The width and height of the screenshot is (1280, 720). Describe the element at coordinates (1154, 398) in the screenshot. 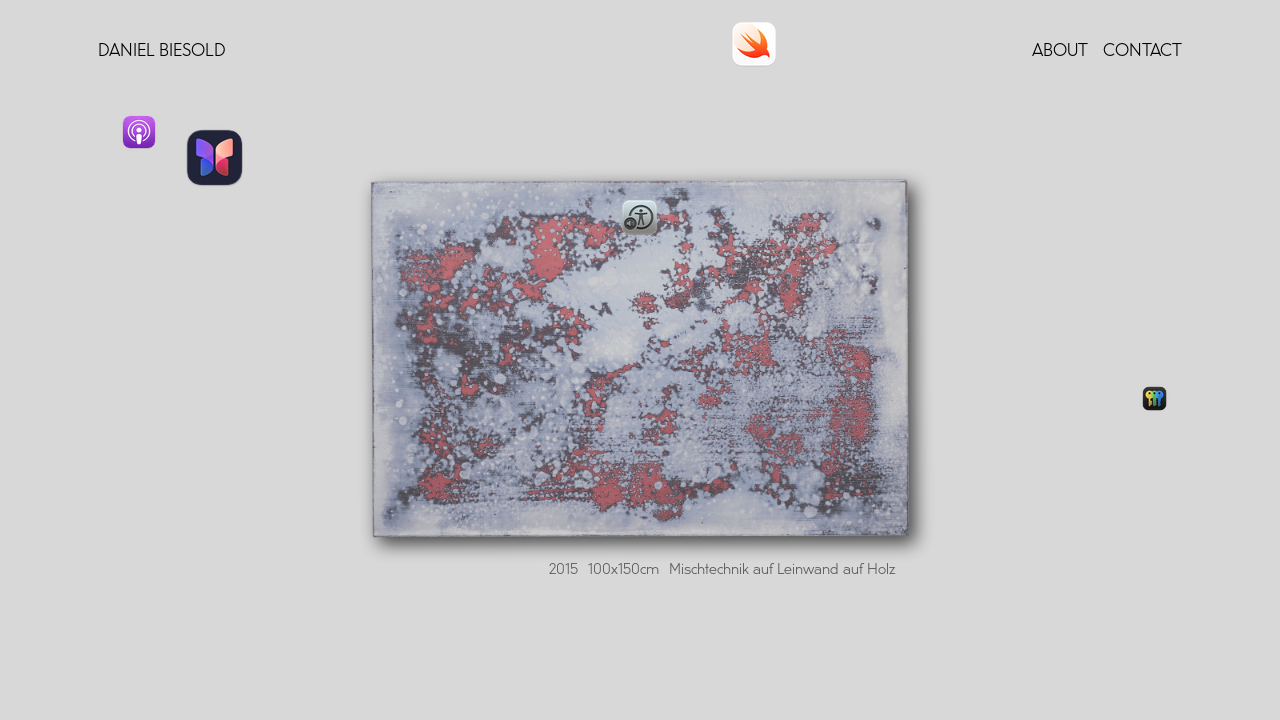

I see `open the passwords app` at that location.